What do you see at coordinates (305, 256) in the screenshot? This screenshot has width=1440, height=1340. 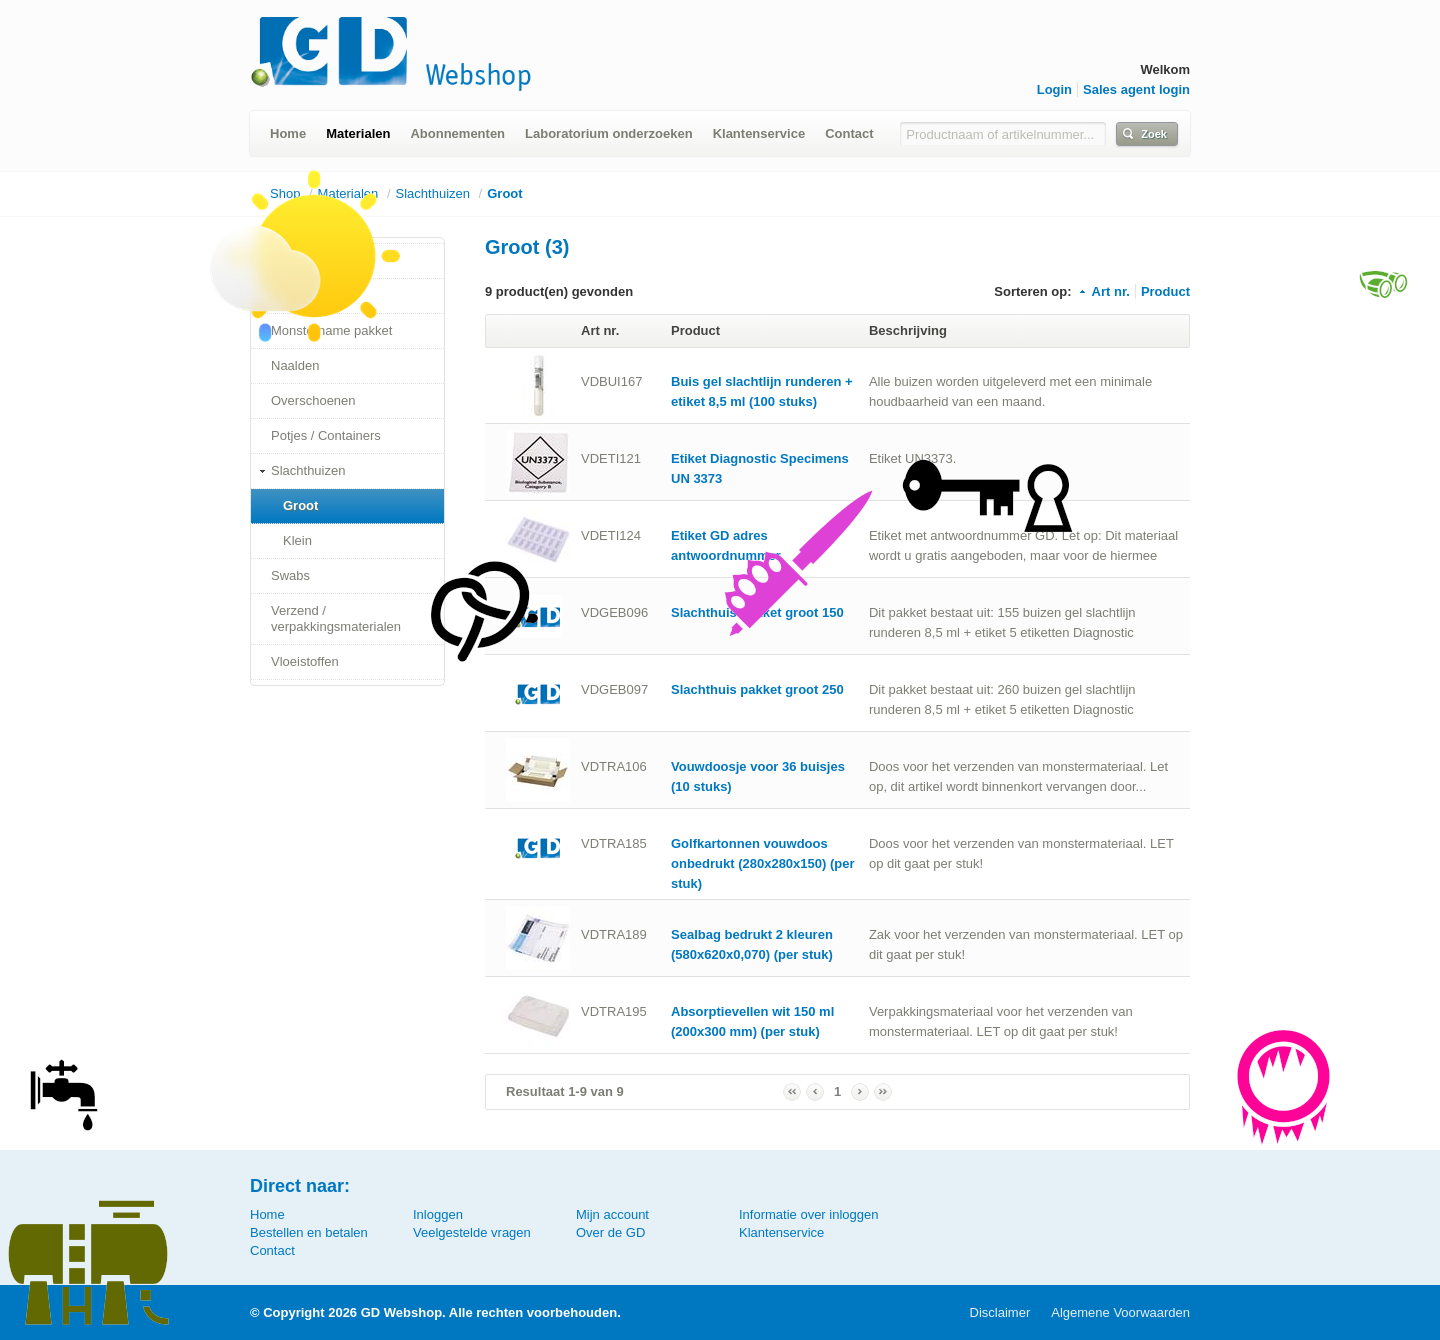 I see `indicates scattered showers with partial sun` at bounding box center [305, 256].